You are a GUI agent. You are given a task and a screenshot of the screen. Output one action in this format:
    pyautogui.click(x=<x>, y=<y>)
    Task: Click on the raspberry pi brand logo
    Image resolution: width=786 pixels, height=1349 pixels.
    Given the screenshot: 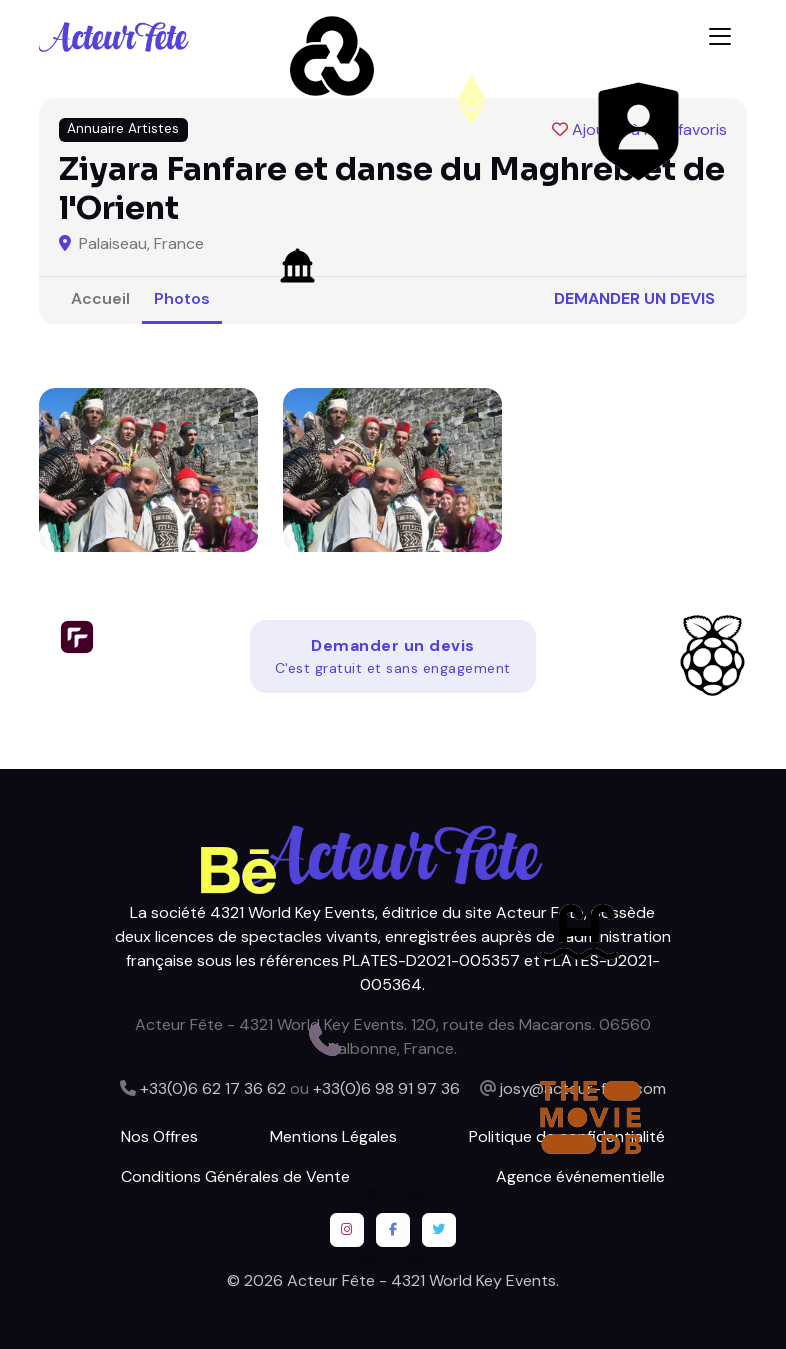 What is the action you would take?
    pyautogui.click(x=712, y=655)
    